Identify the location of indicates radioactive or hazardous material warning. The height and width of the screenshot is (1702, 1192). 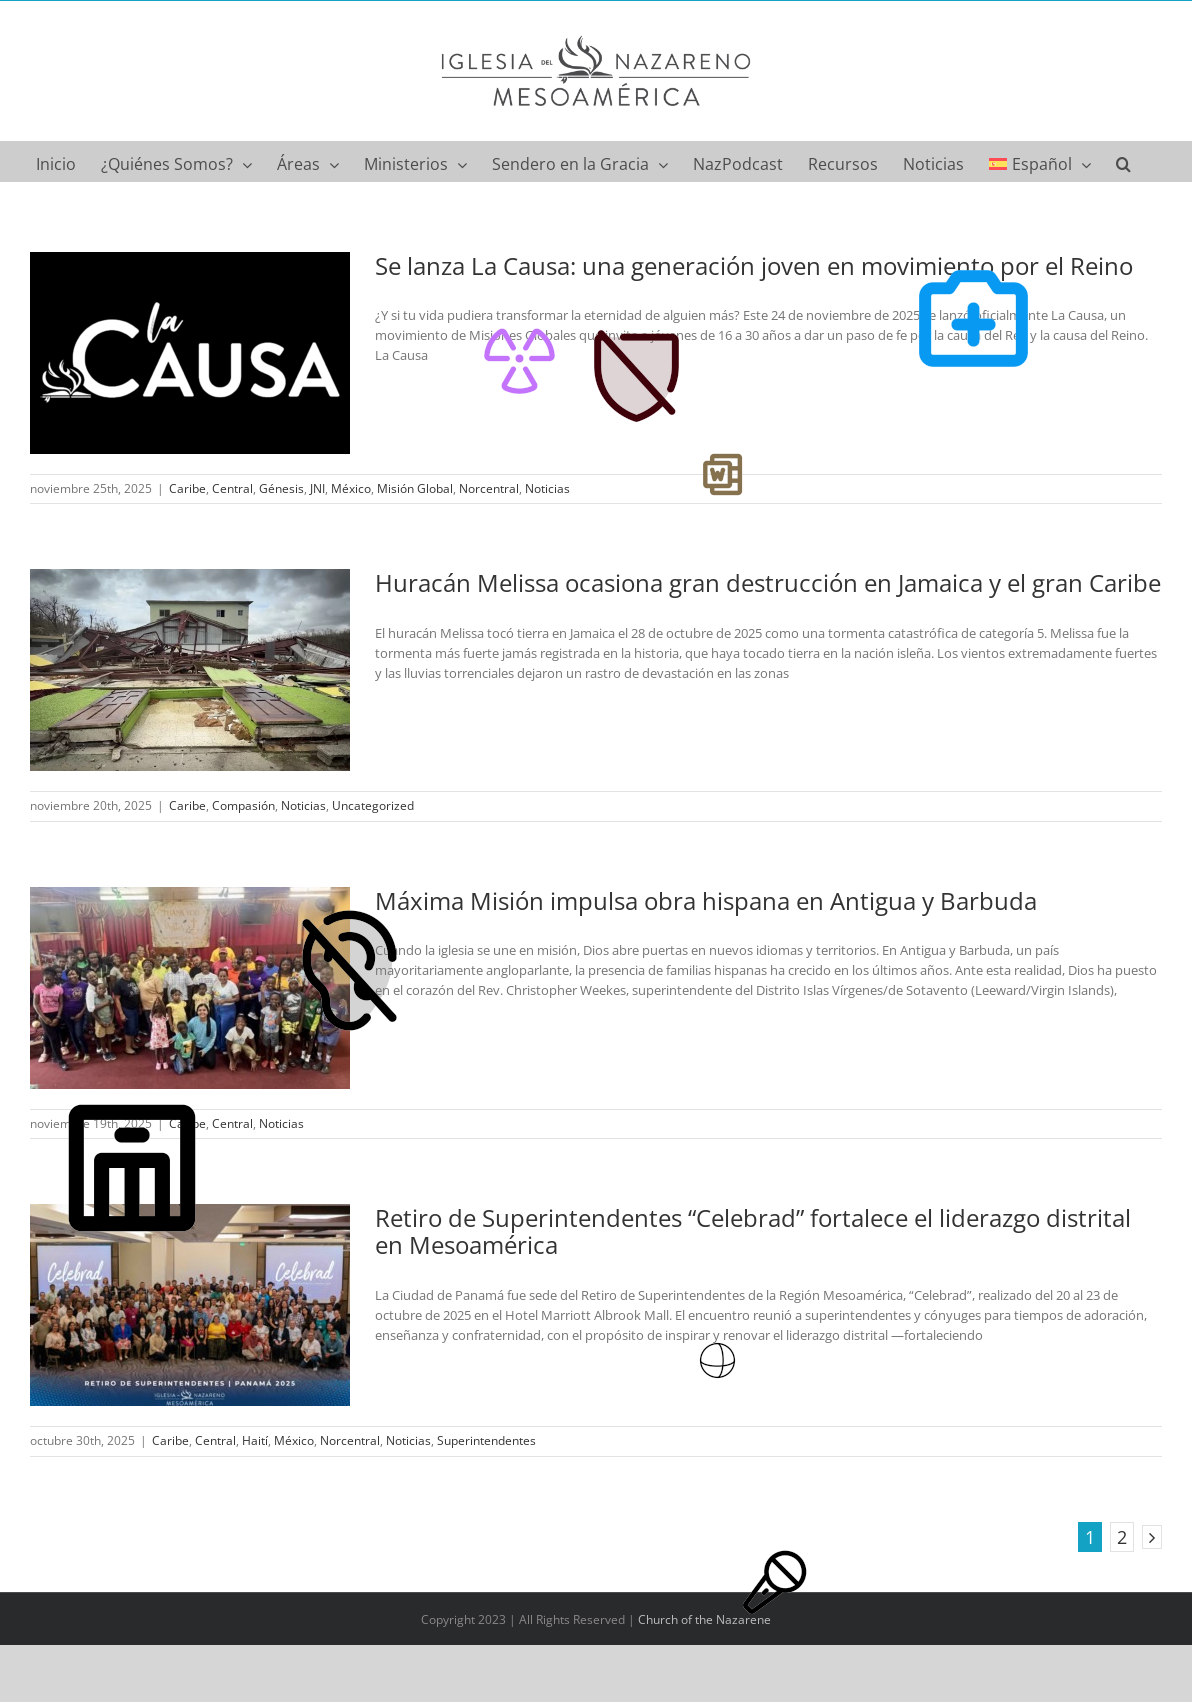
(519, 358).